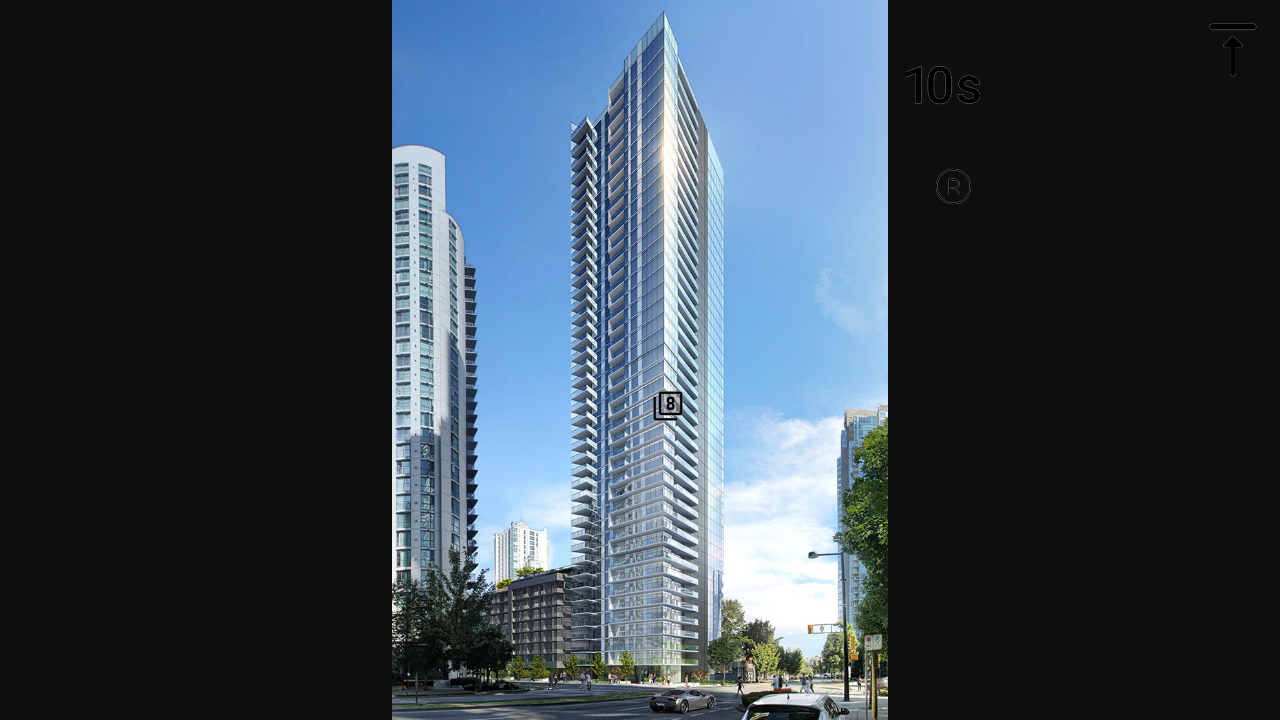 The width and height of the screenshot is (1280, 720). I want to click on align content to the top, so click(1233, 50).